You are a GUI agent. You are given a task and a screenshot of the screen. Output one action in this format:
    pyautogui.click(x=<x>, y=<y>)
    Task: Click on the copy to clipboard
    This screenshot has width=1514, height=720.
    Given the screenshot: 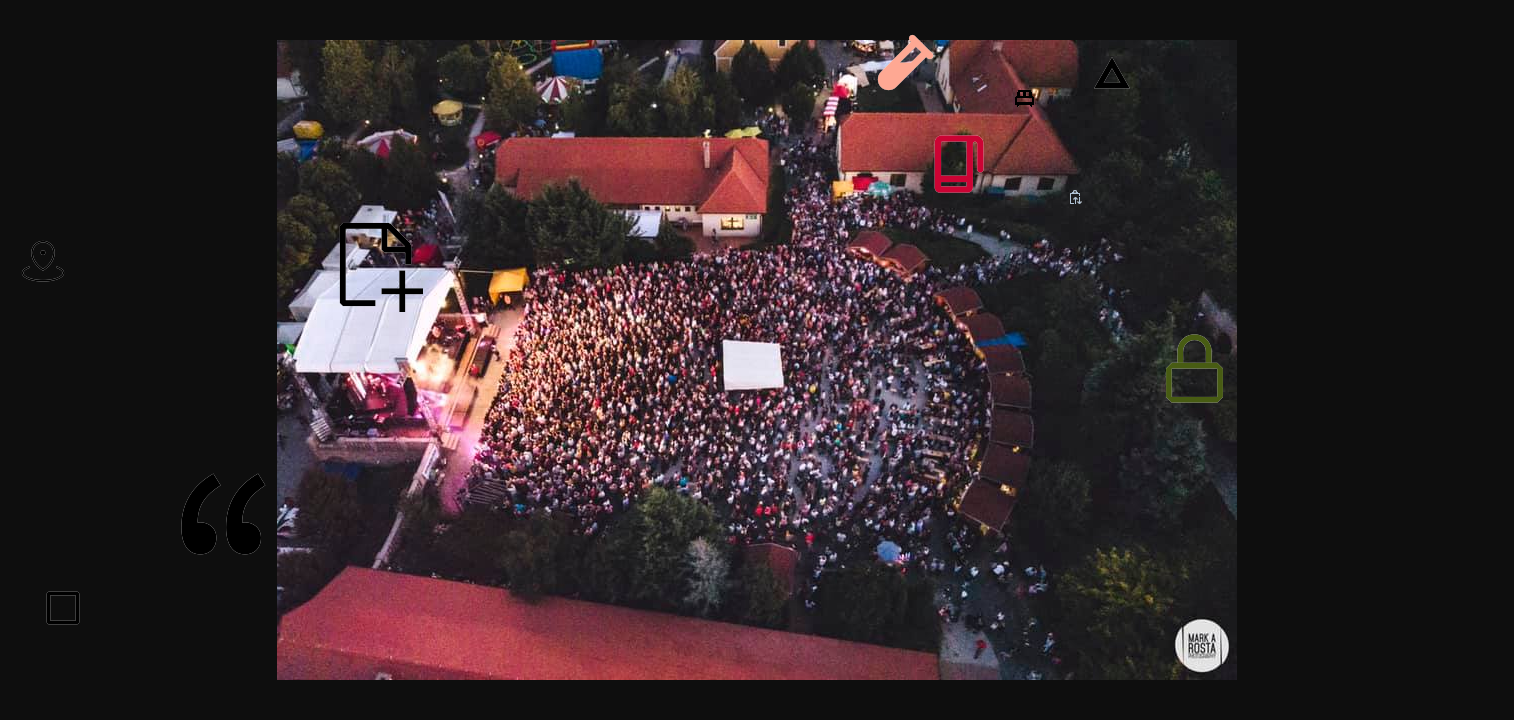 What is the action you would take?
    pyautogui.click(x=1075, y=197)
    